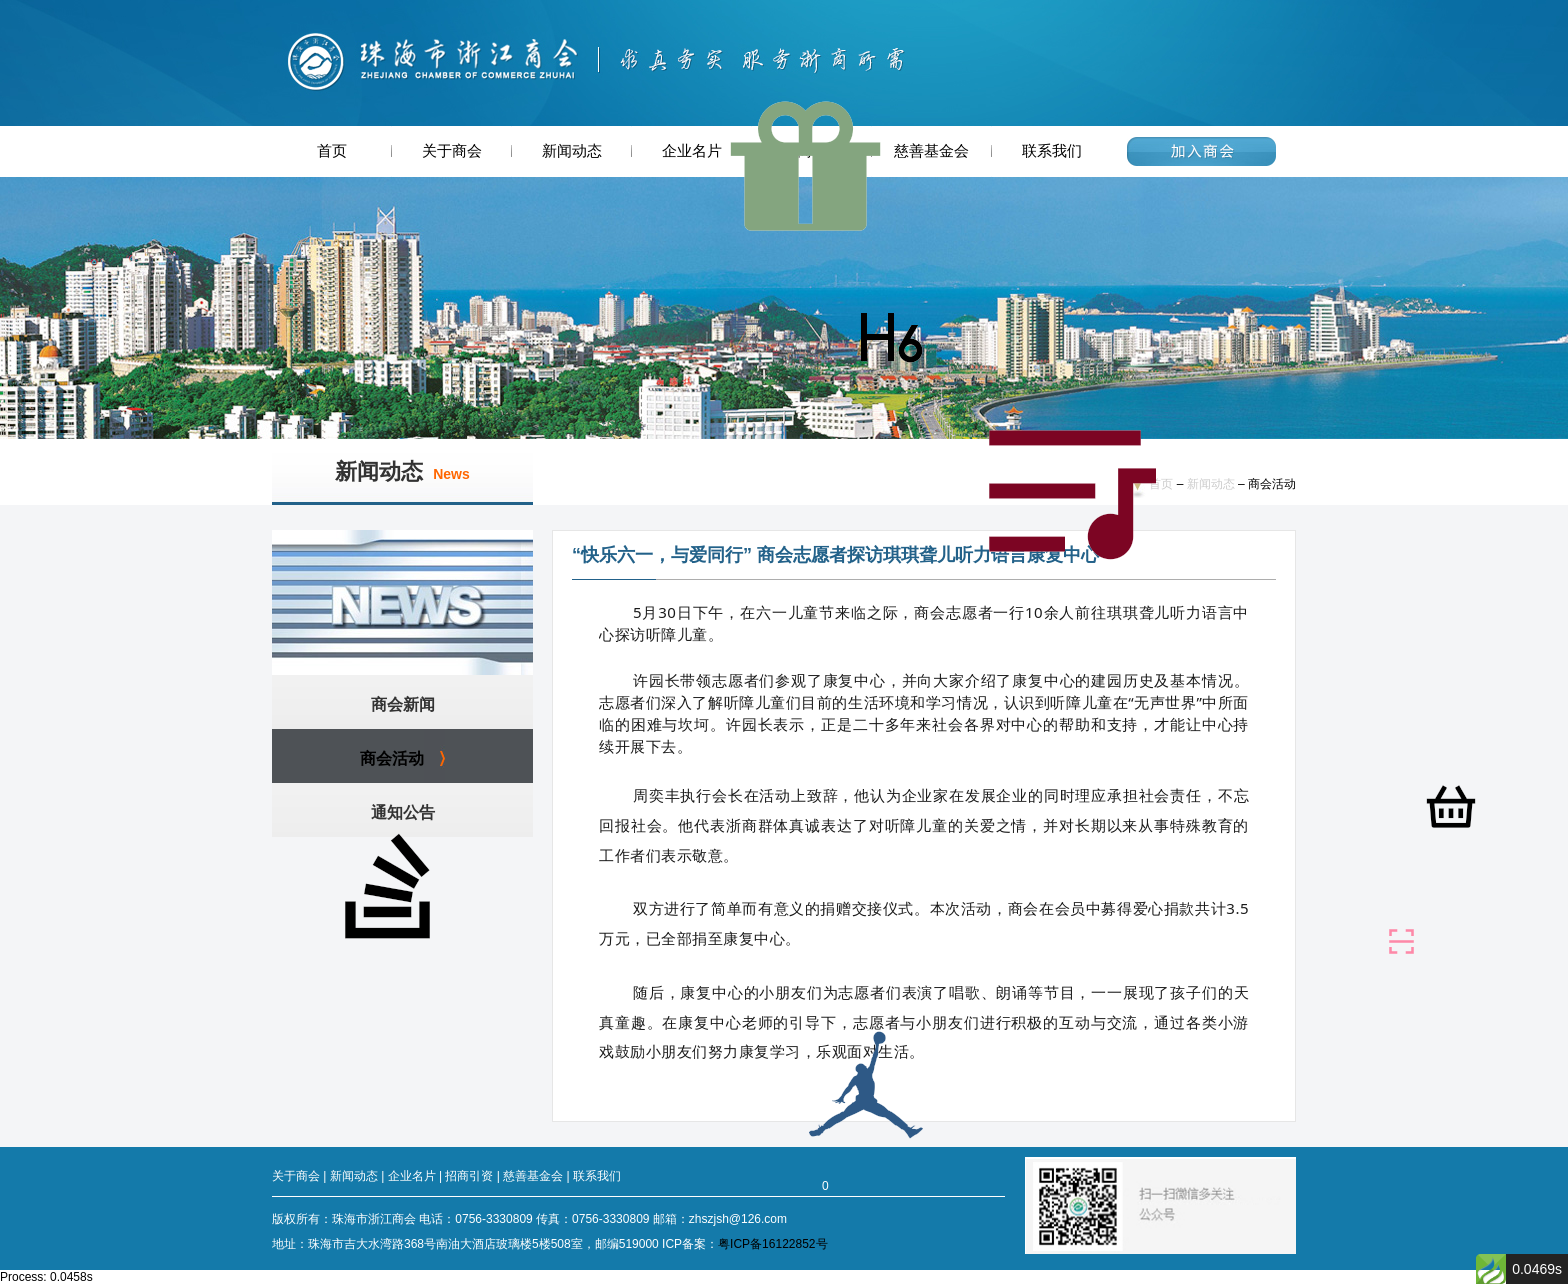 Image resolution: width=1568 pixels, height=1284 pixels. I want to click on view your playlist, so click(1065, 491).